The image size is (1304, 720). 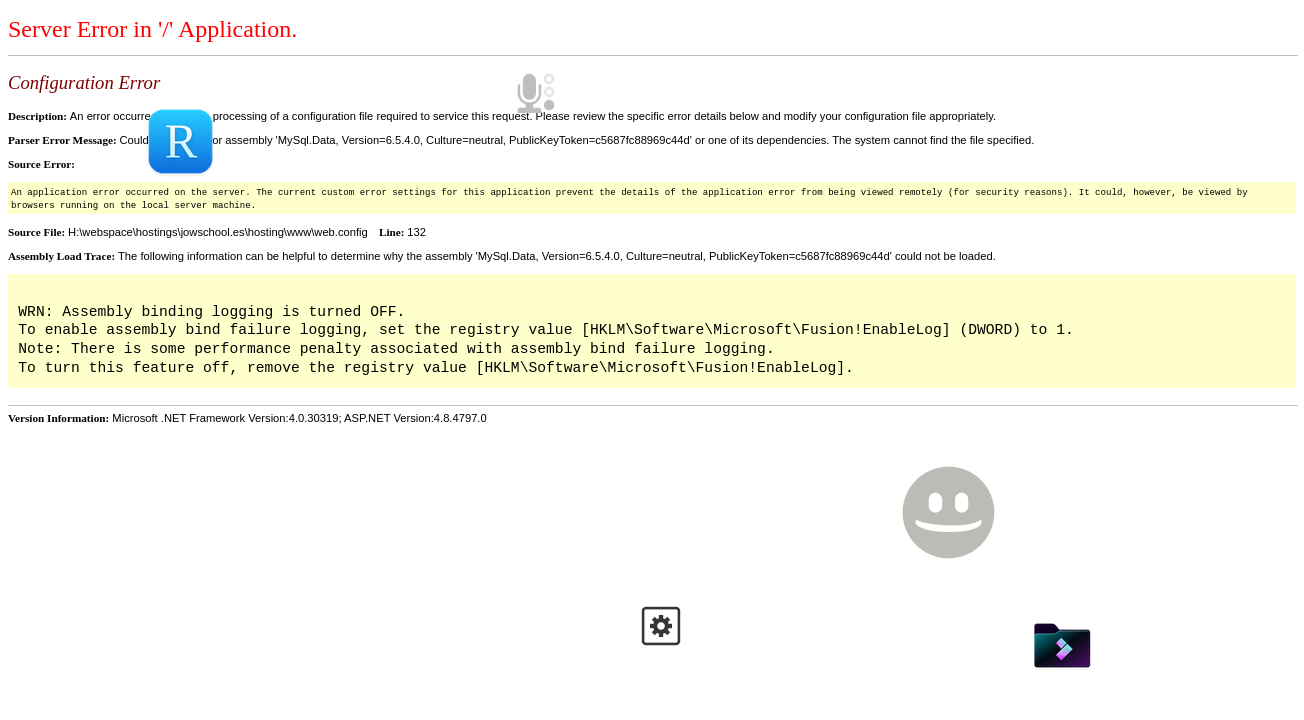 I want to click on open wondershare filmora go project files, so click(x=1062, y=647).